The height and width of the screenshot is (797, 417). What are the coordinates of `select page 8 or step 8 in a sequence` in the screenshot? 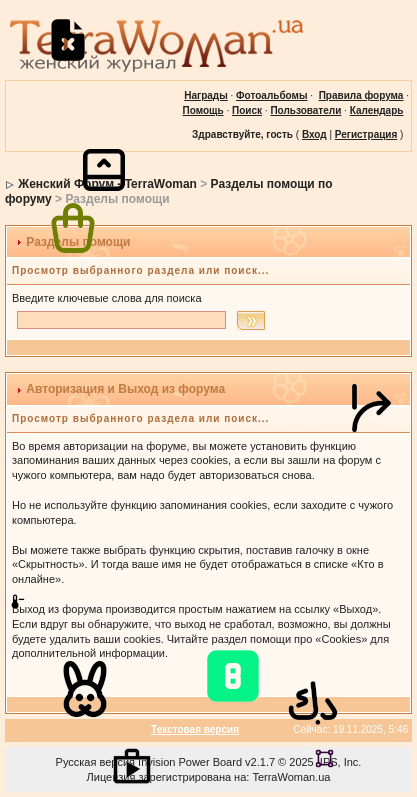 It's located at (233, 676).